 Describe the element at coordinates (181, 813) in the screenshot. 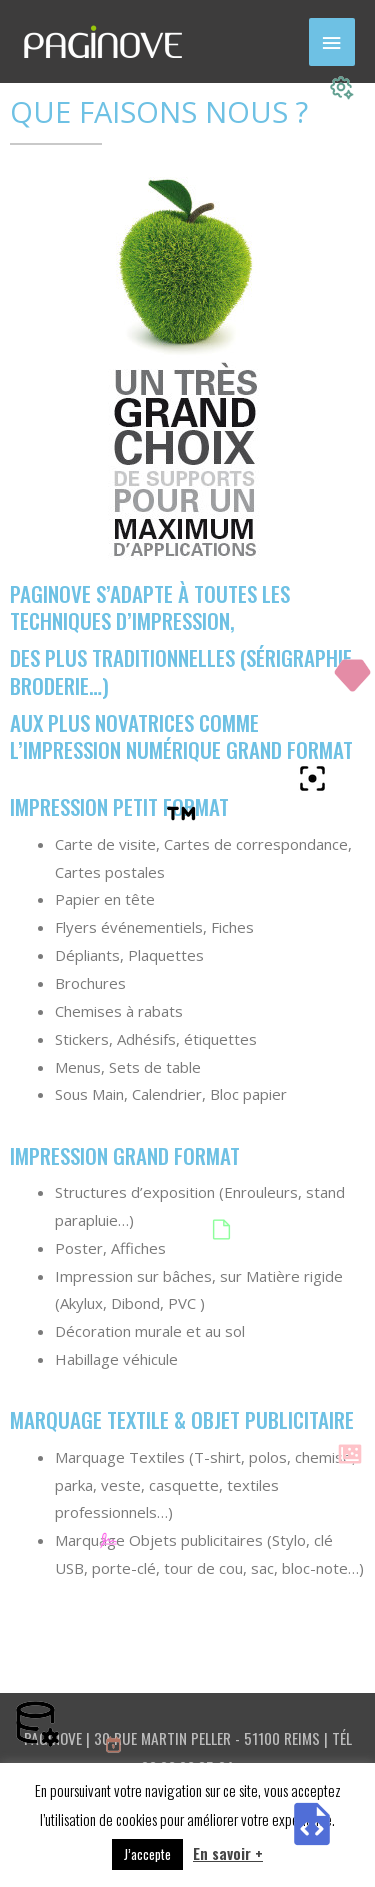

I see `indicates trademarked content or branding` at that location.